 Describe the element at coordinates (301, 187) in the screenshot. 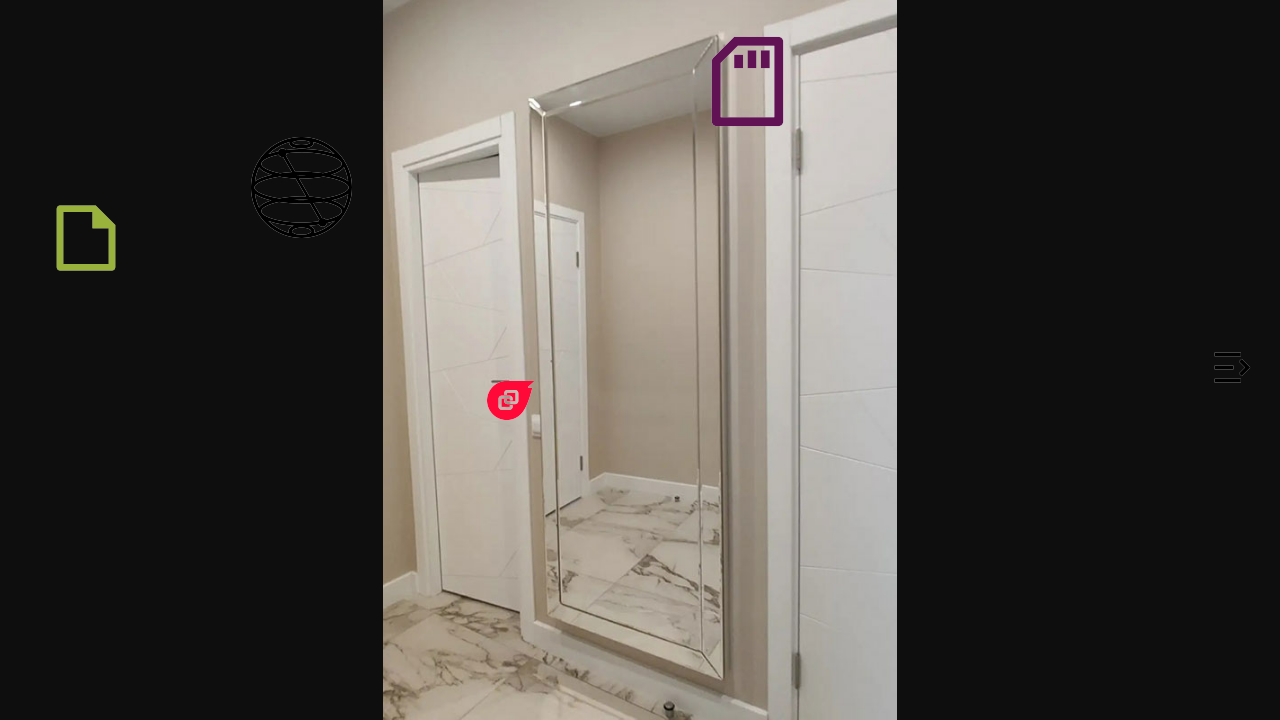

I see `qiskit quantum computing framework logo` at that location.